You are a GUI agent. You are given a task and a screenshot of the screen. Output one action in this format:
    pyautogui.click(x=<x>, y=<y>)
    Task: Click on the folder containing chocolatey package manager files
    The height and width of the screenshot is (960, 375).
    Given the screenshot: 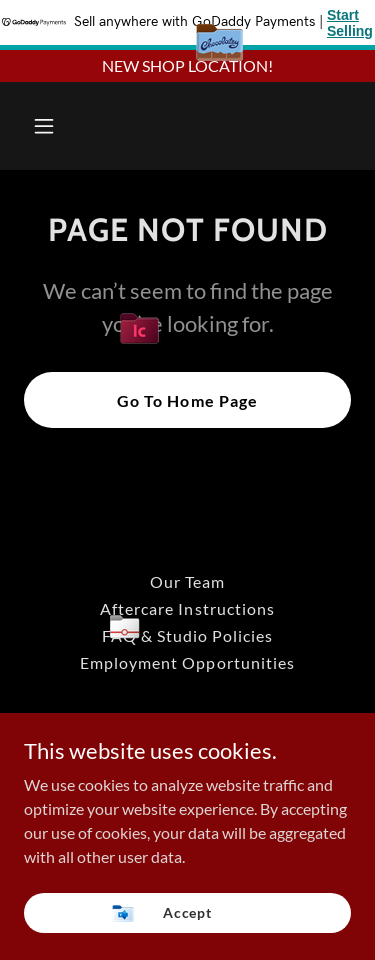 What is the action you would take?
    pyautogui.click(x=219, y=43)
    